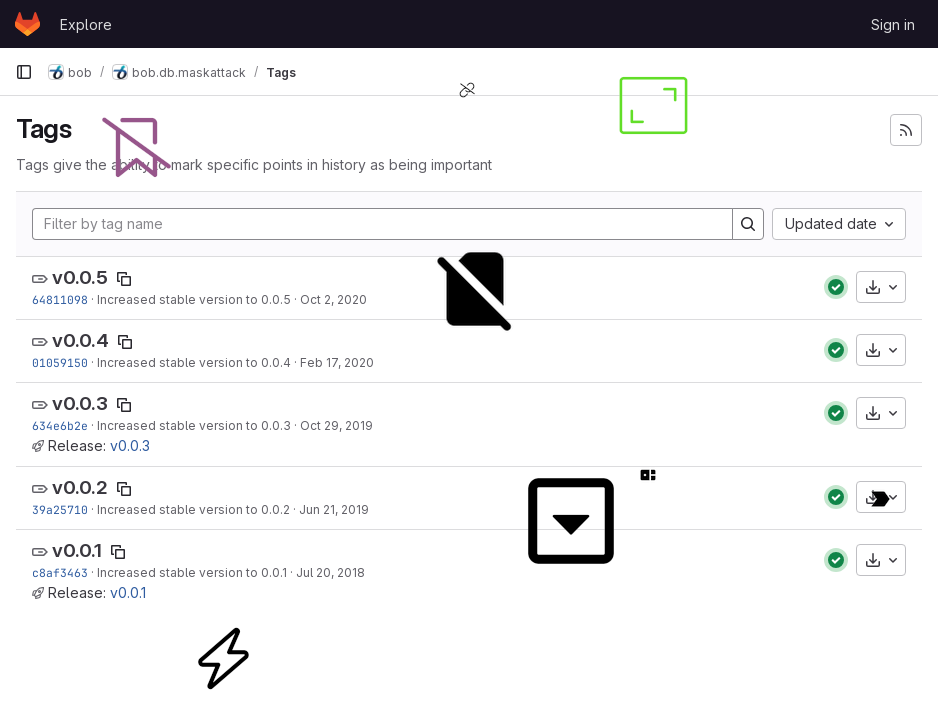  I want to click on enter fullscreen mode, so click(653, 105).